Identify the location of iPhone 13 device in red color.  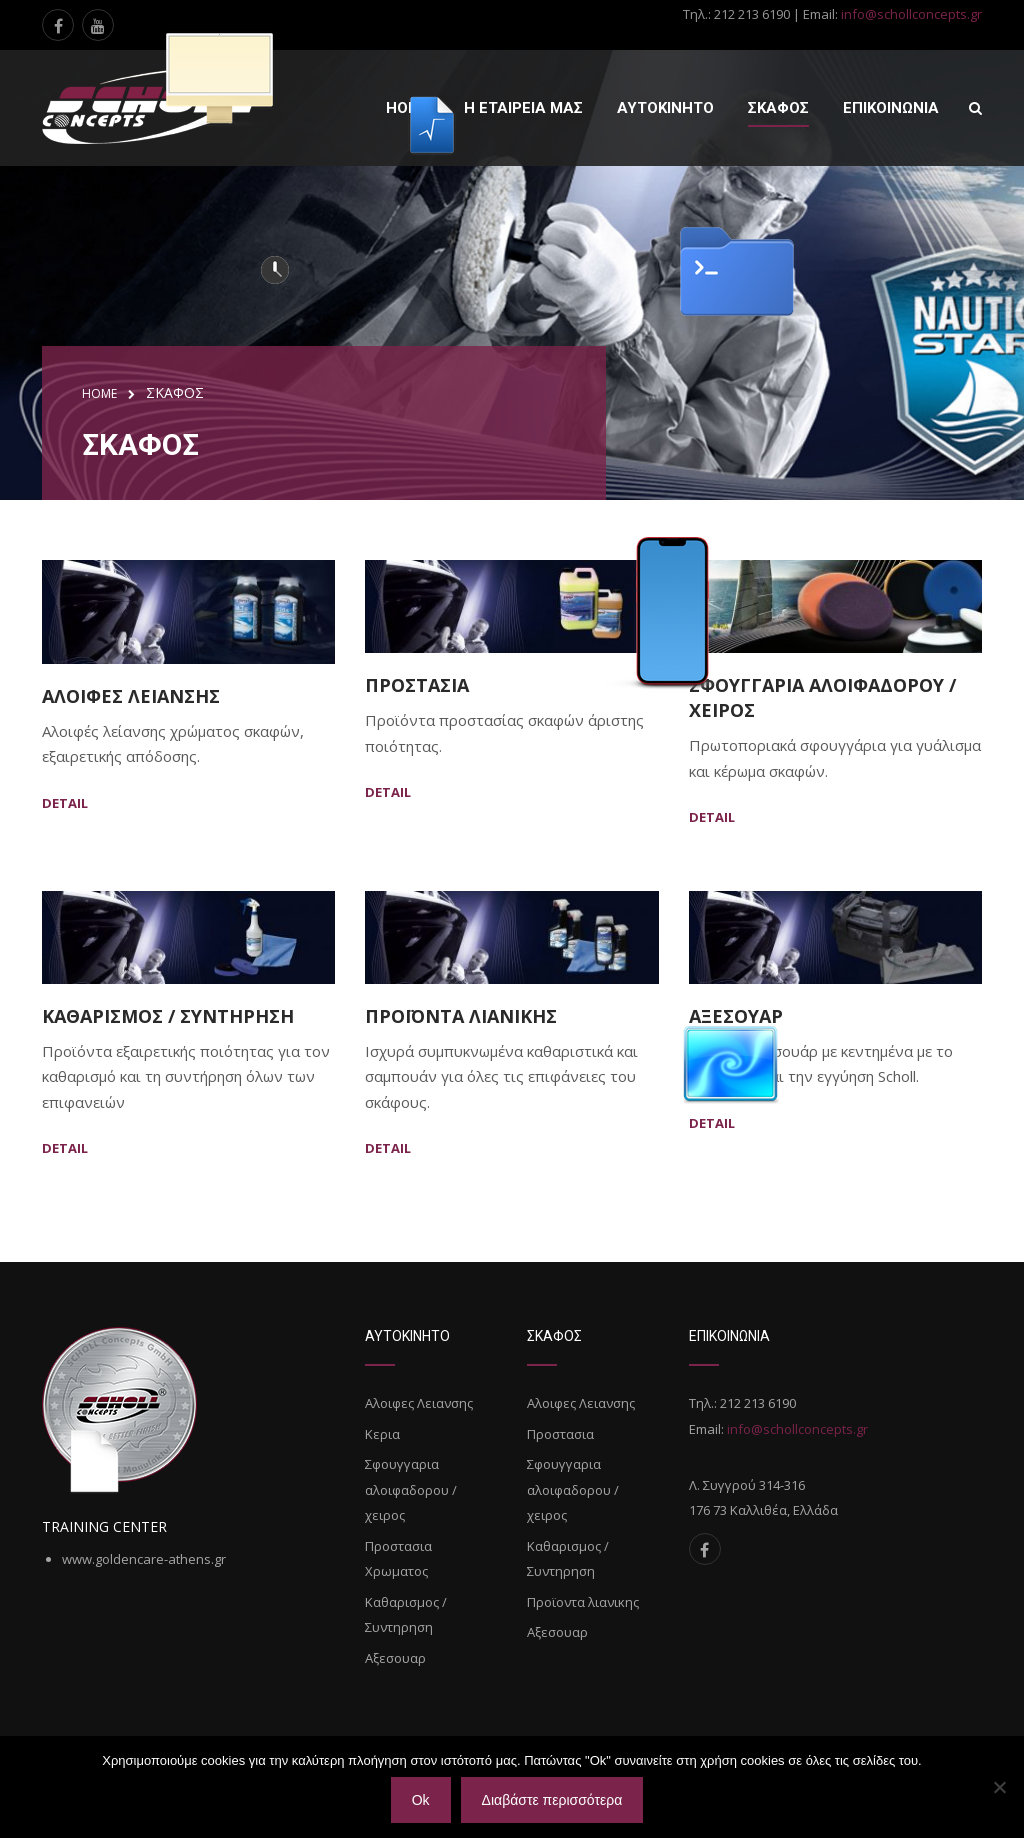
(672, 613).